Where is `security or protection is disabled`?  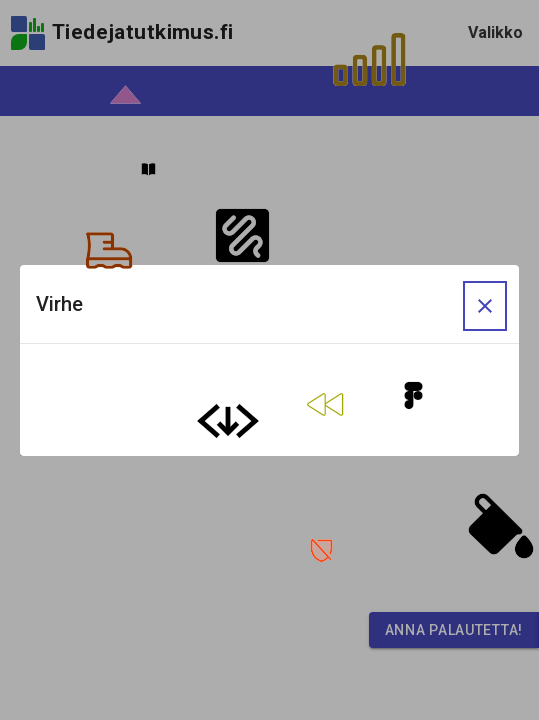 security or protection is disabled is located at coordinates (321, 549).